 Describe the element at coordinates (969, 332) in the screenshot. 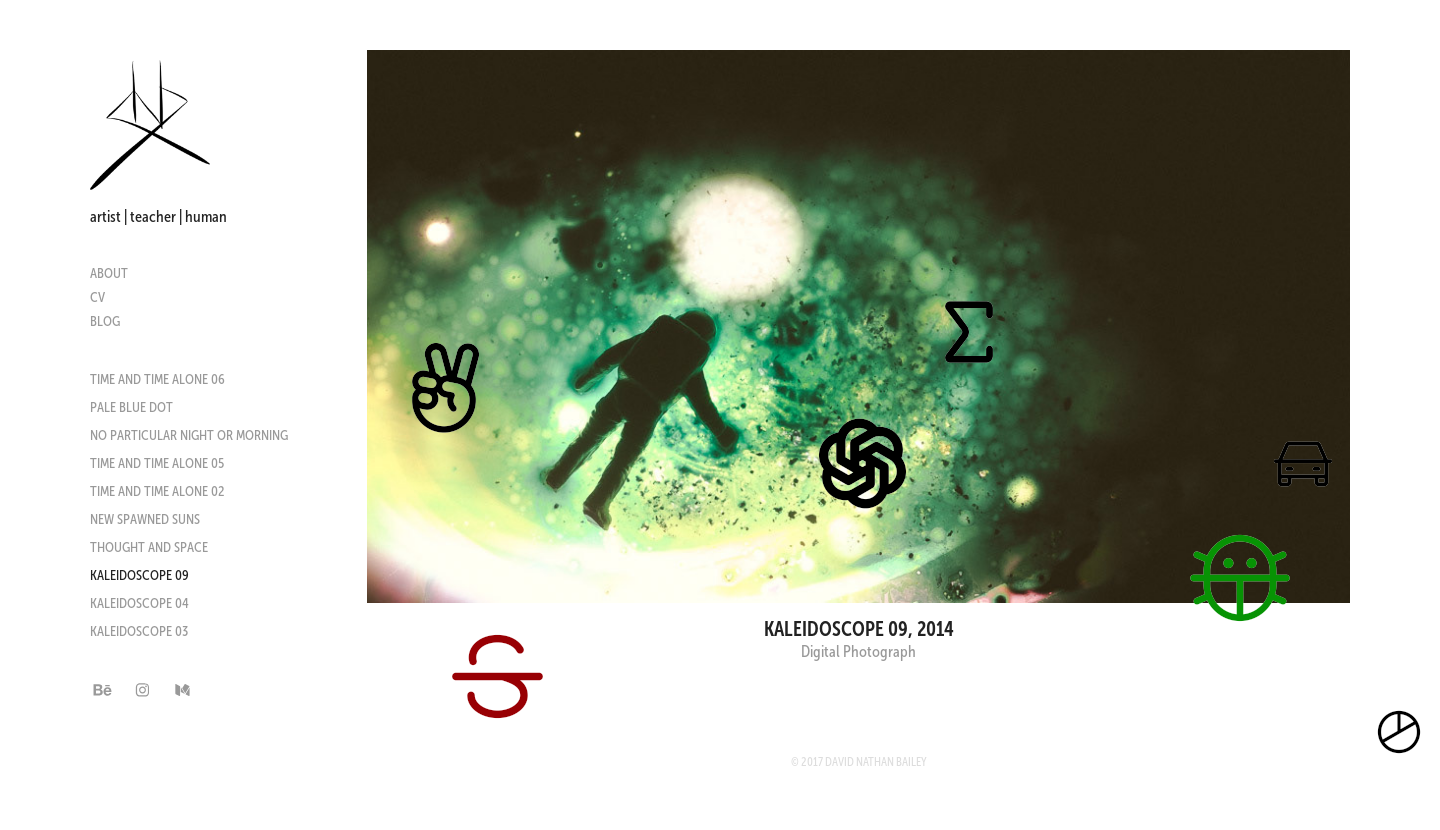

I see `calculate sum or total` at that location.